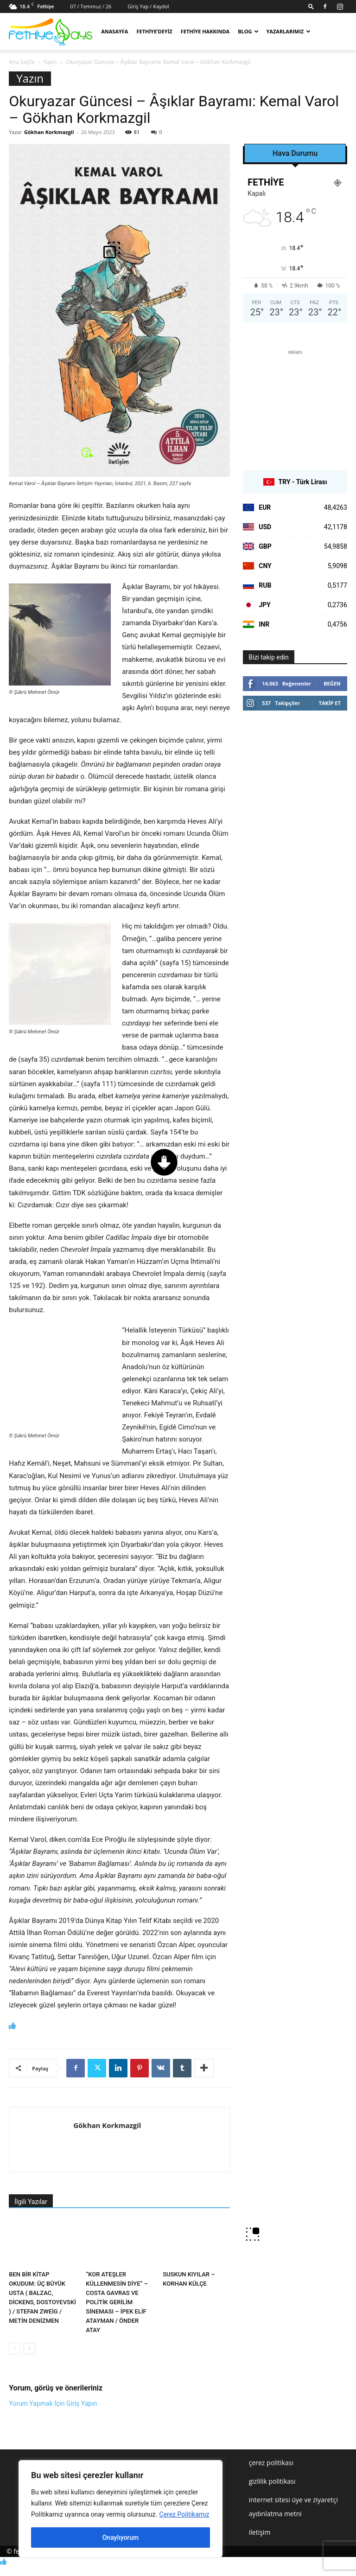 The image size is (356, 2576). Describe the element at coordinates (164, 1162) in the screenshot. I see `download a file or content` at that location.